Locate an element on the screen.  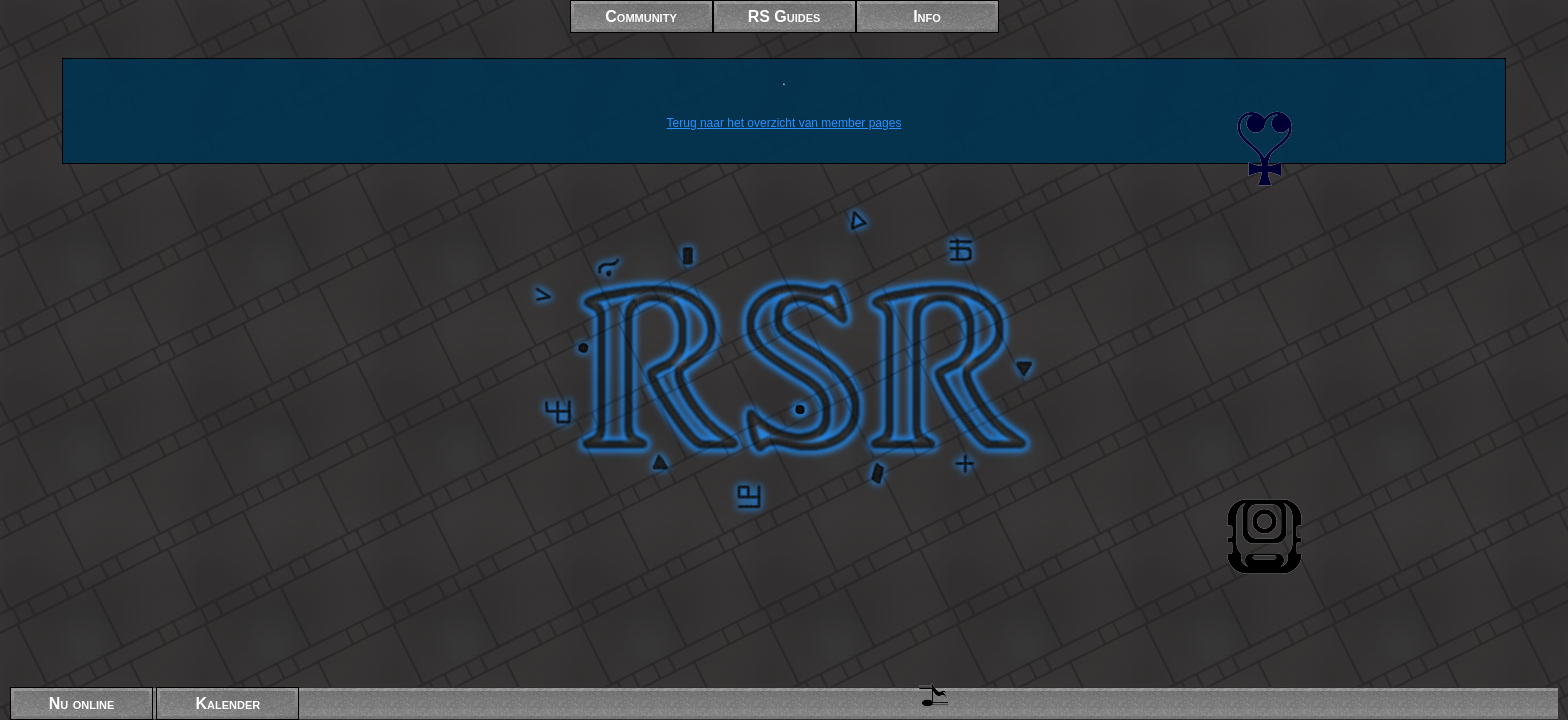
adjust audio pitch settings is located at coordinates (933, 695).